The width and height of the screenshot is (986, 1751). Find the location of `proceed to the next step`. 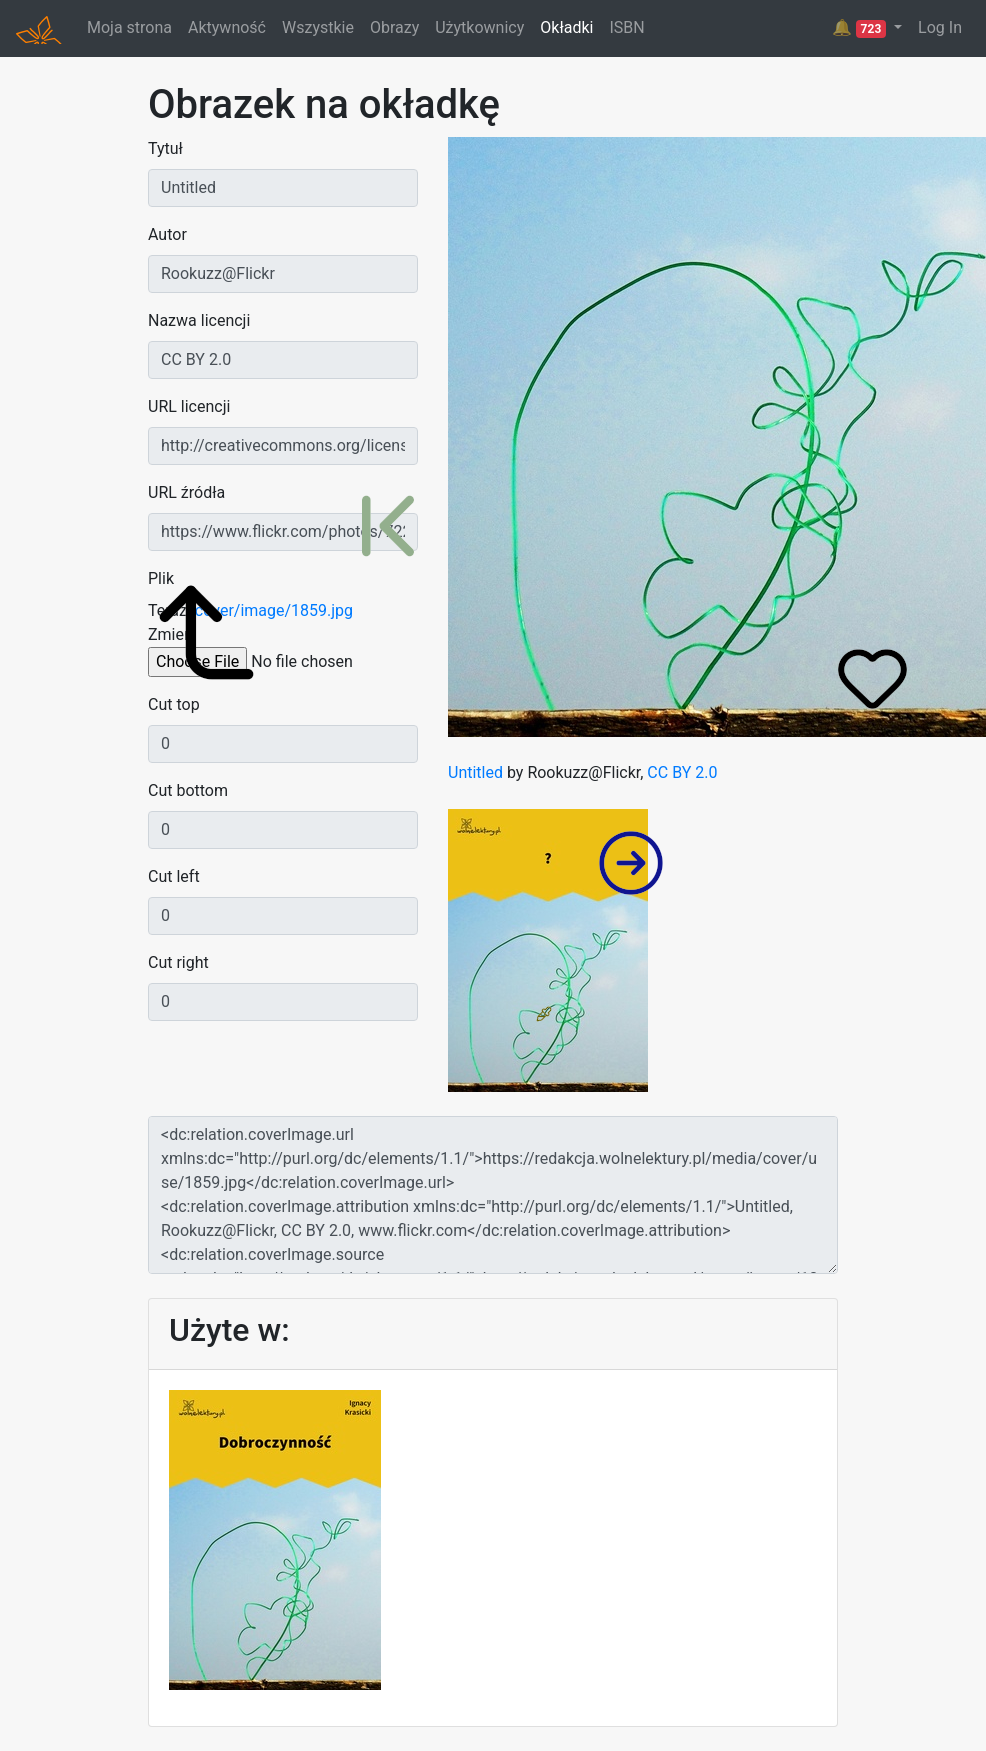

proceed to the next step is located at coordinates (631, 863).